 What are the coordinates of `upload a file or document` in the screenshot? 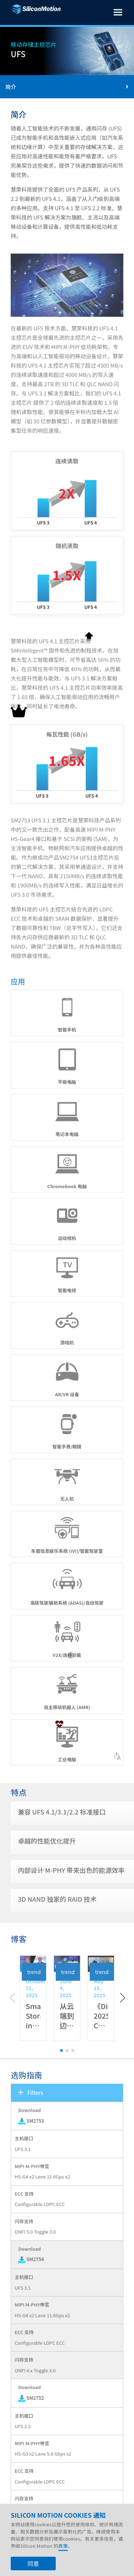 It's located at (89, 636).